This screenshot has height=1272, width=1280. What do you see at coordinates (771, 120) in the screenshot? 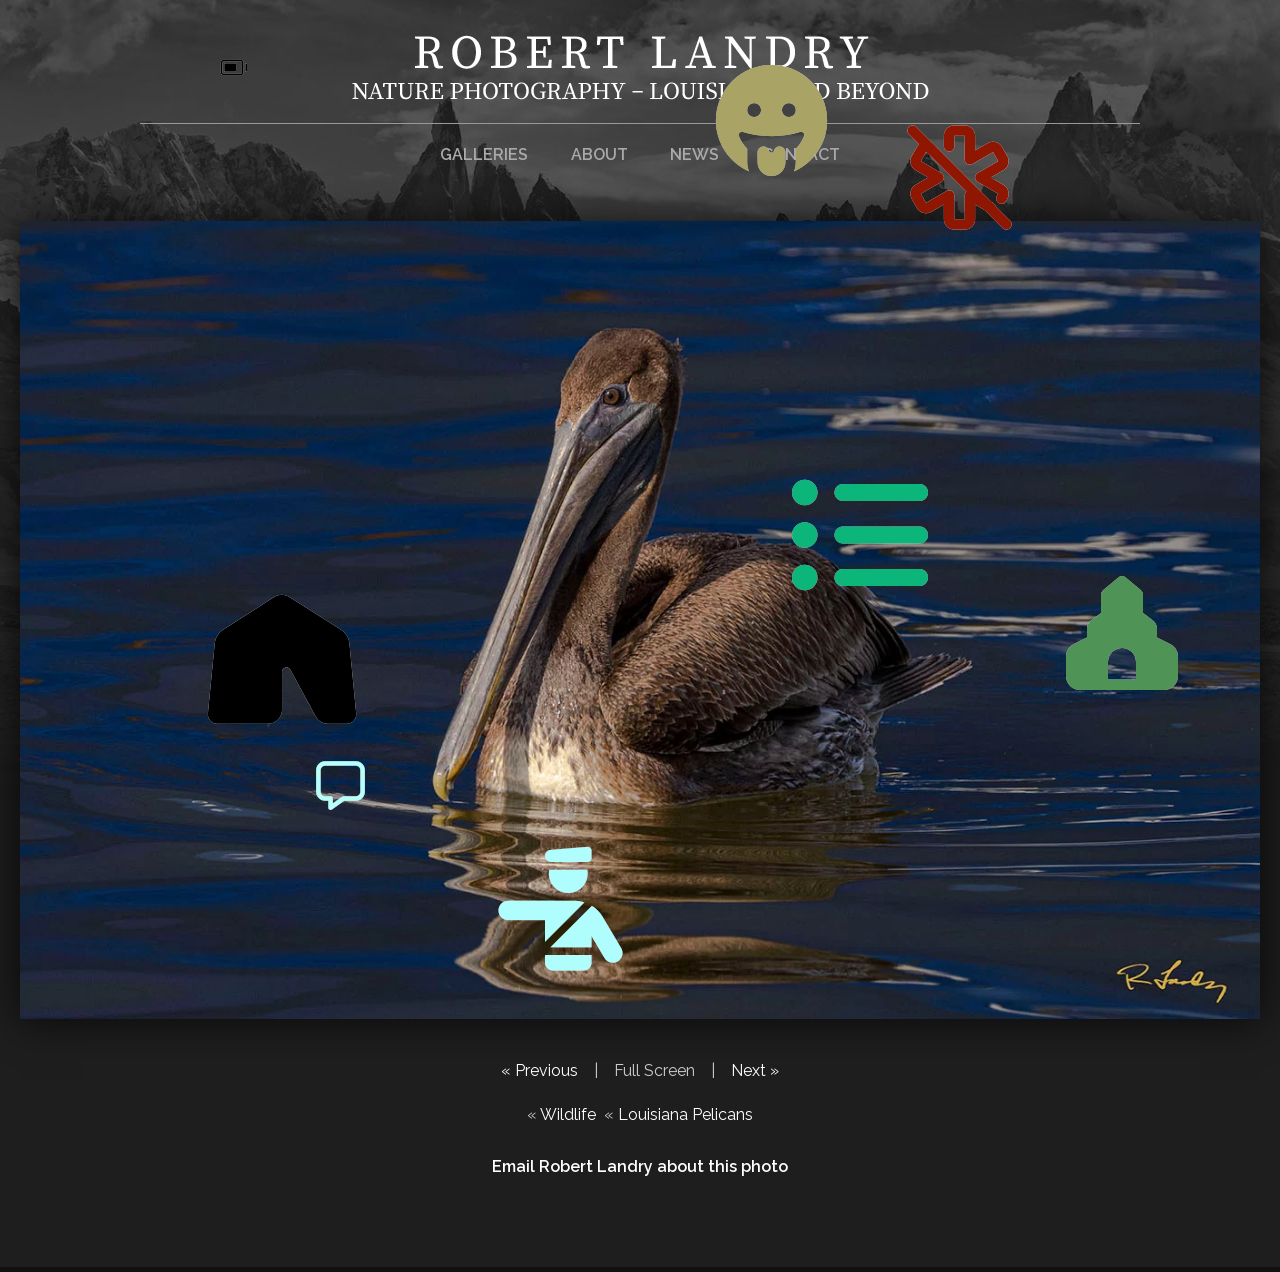
I see `add a playful or silly reaction` at bounding box center [771, 120].